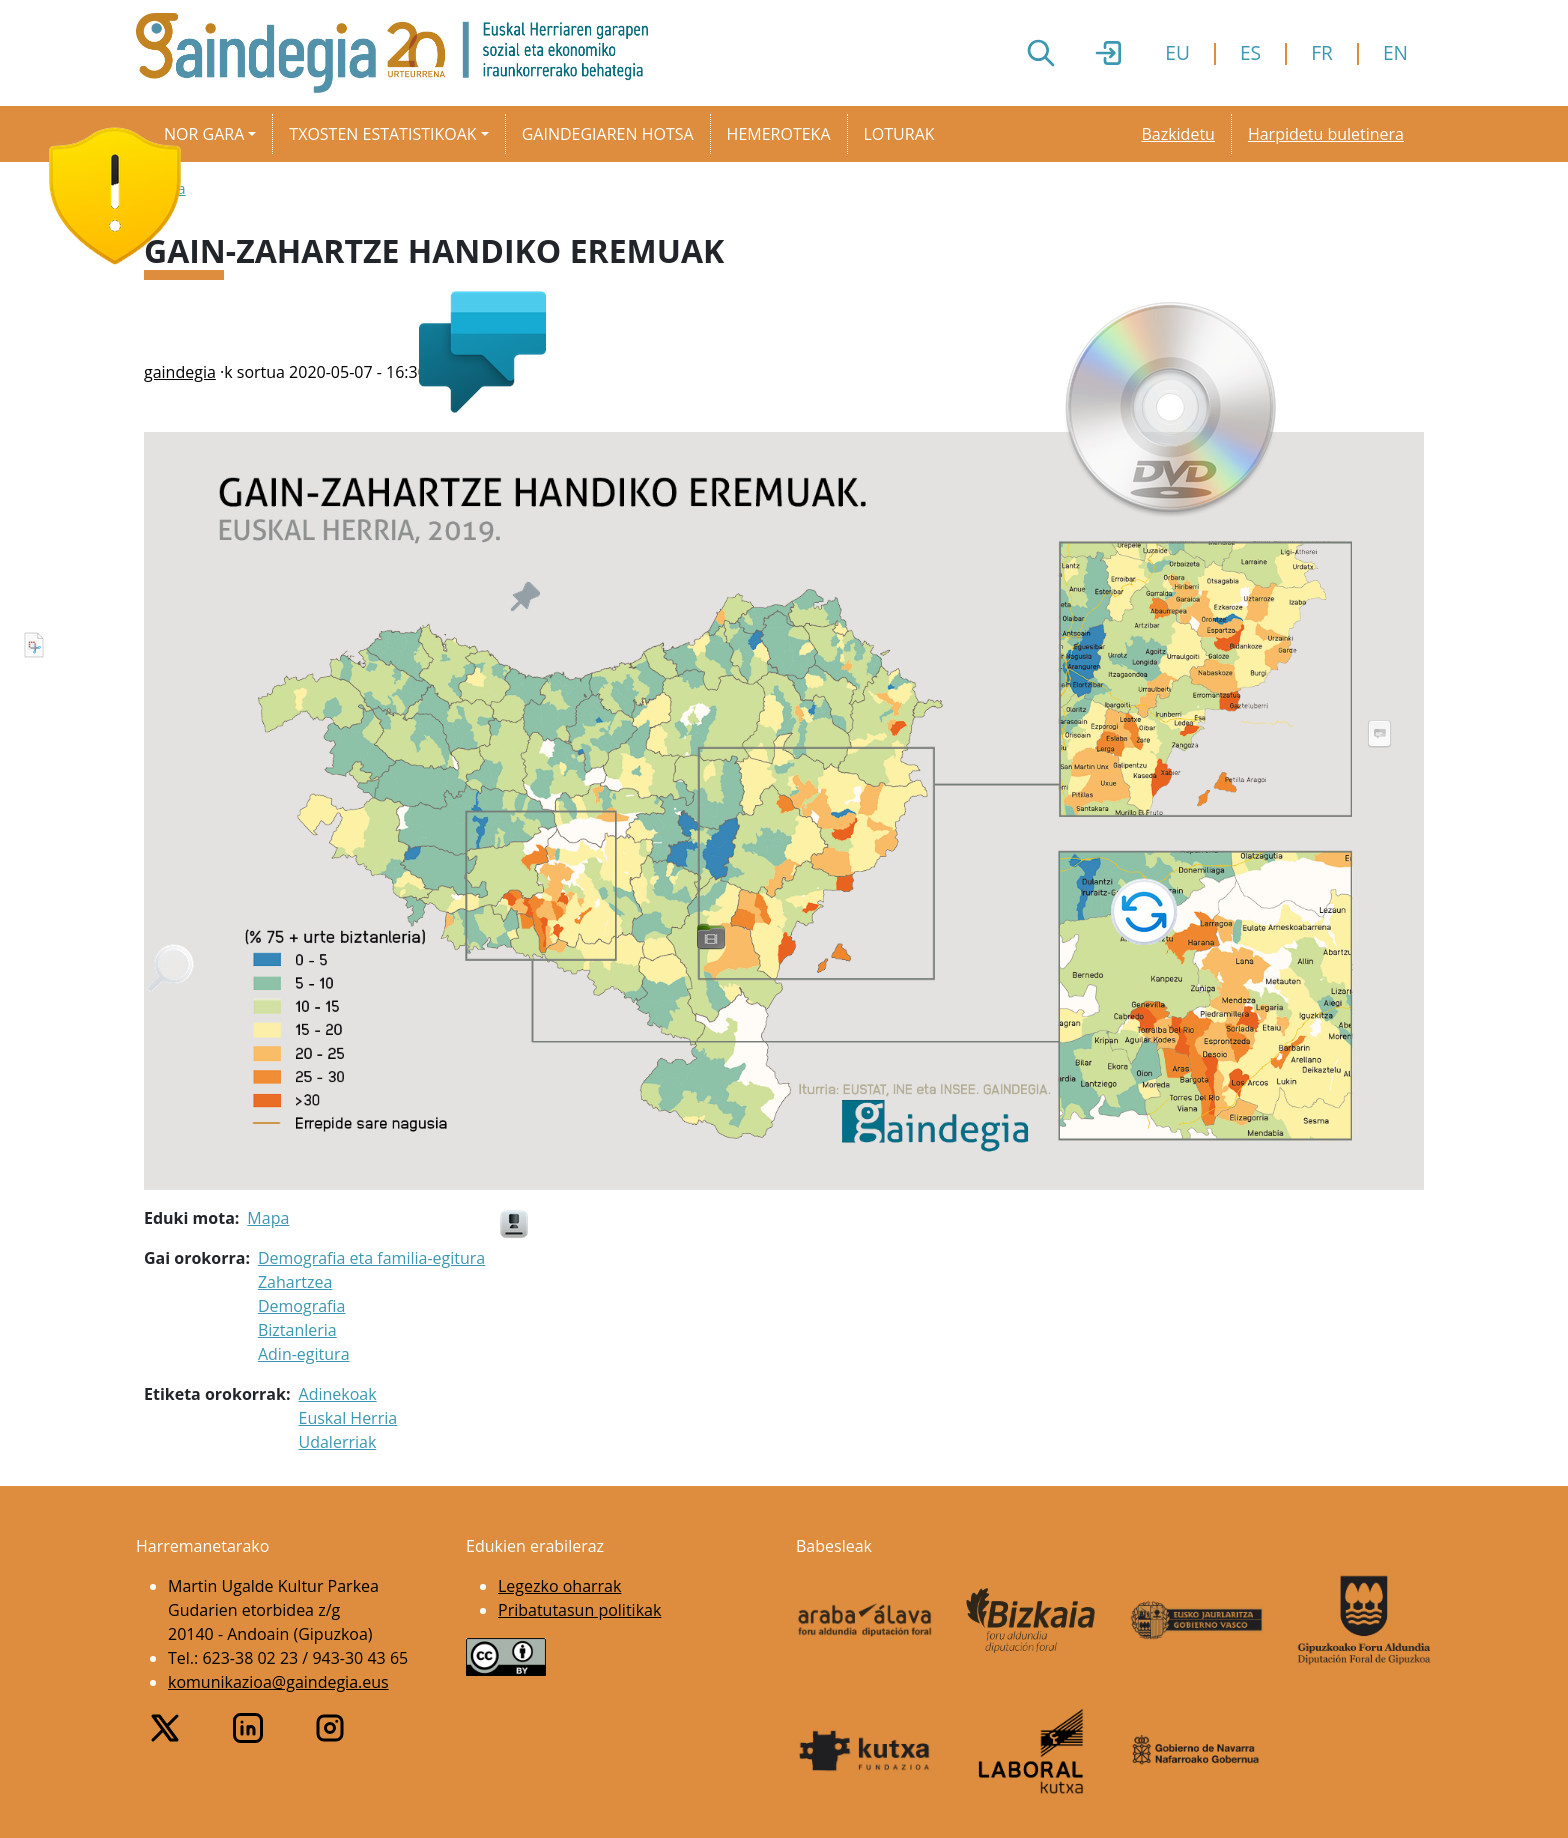  What do you see at coordinates (1180, 875) in the screenshot?
I see `indicates content is syncing or refreshing` at bounding box center [1180, 875].